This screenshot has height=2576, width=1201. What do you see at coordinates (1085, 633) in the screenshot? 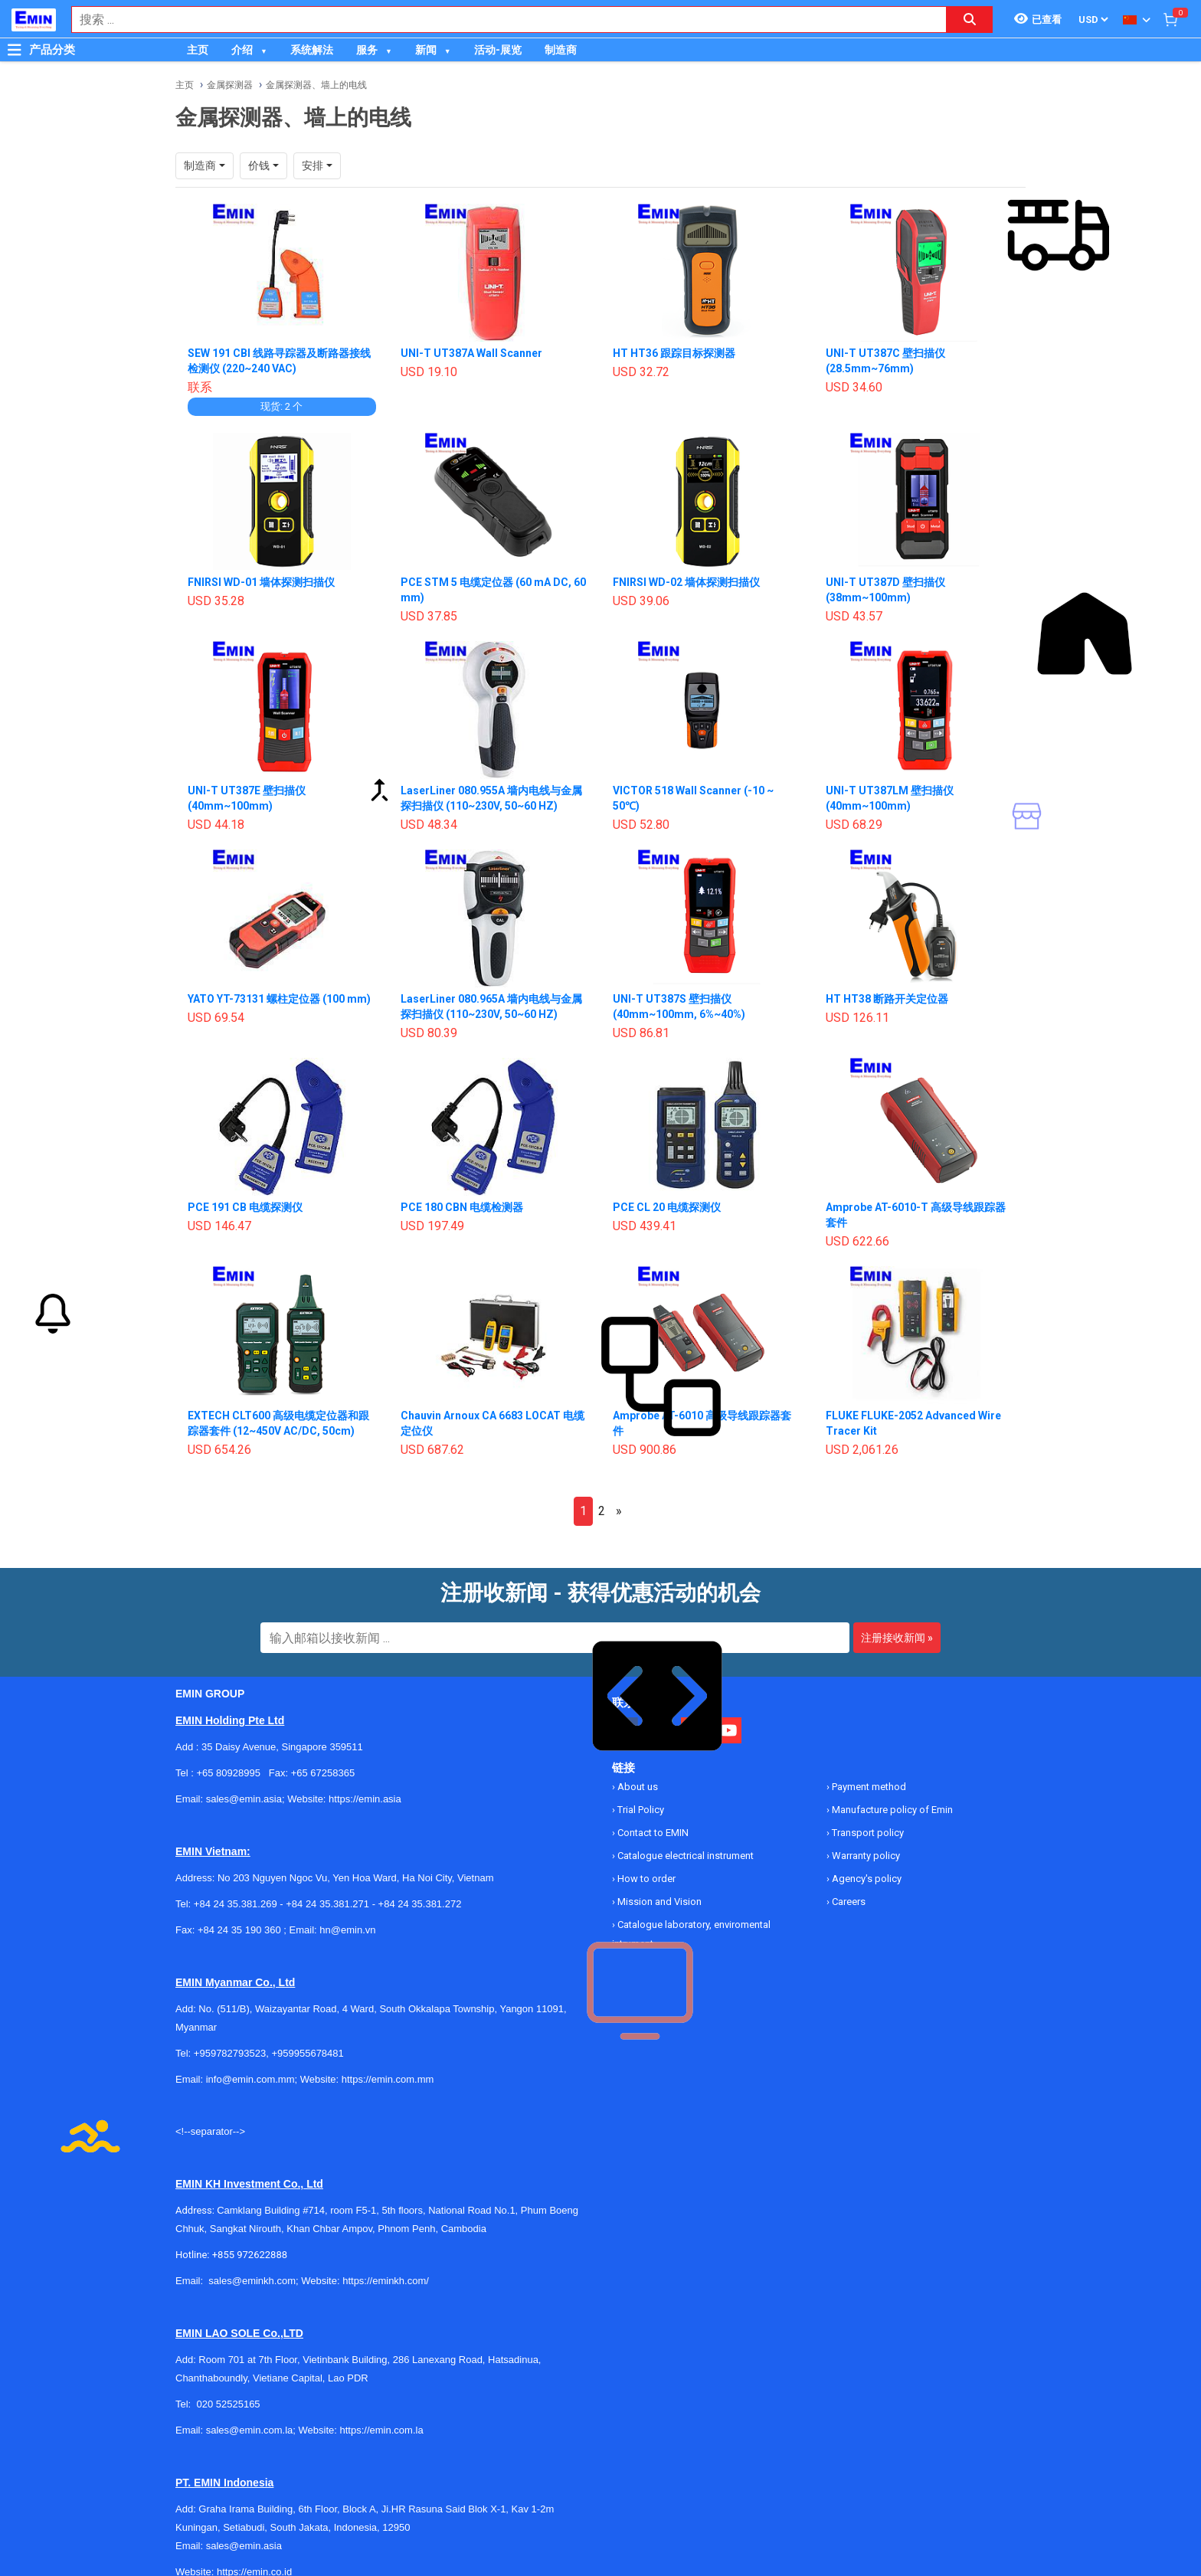
I see `access camping or outdoor activity information` at bounding box center [1085, 633].